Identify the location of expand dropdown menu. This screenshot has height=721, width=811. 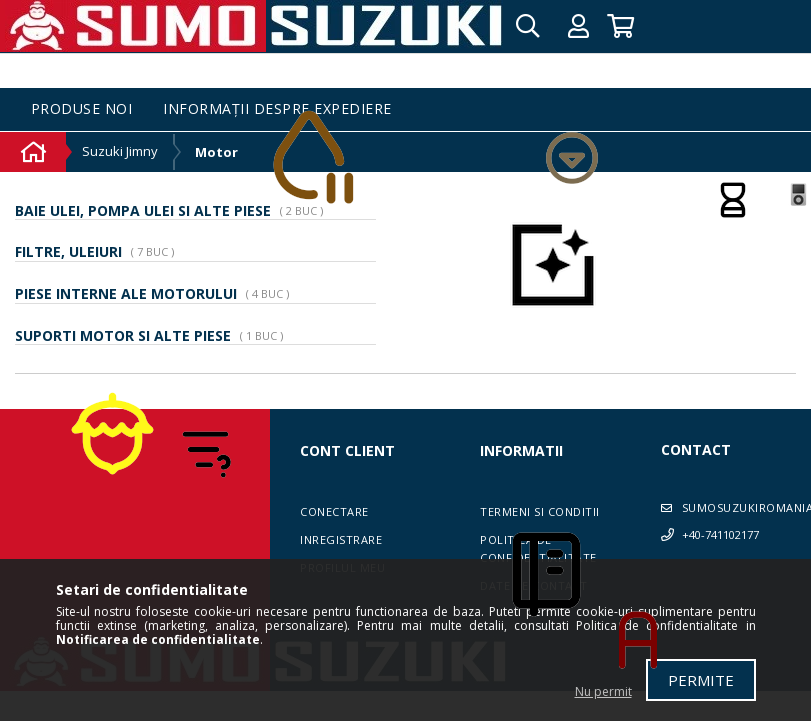
(572, 158).